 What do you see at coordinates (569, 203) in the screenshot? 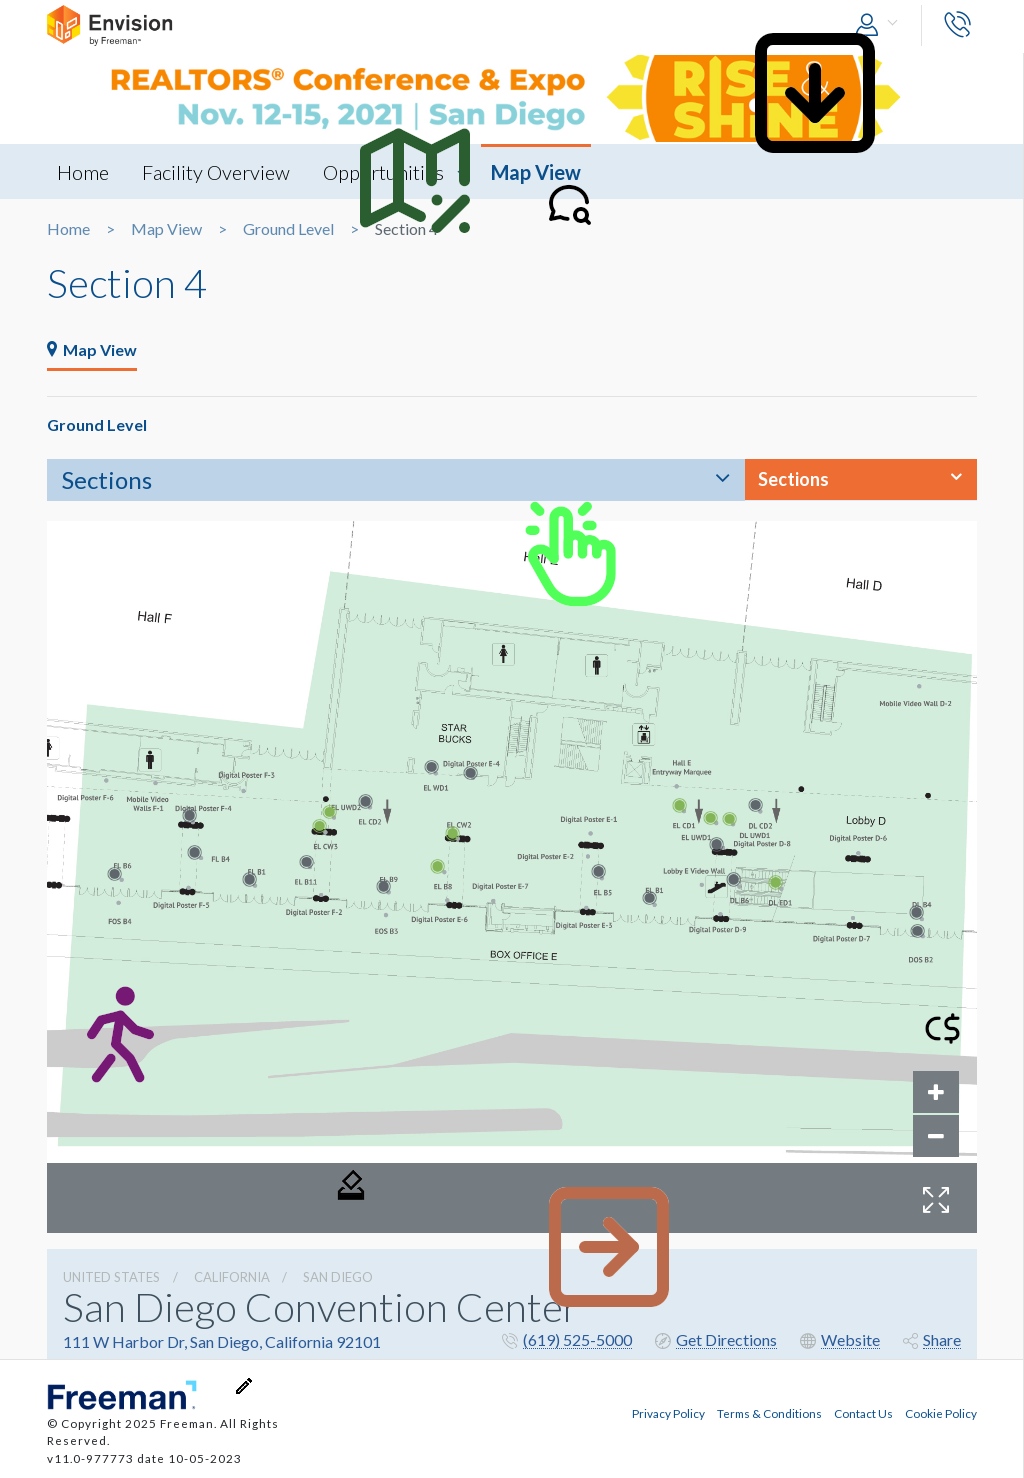
I see `search through your messages` at bounding box center [569, 203].